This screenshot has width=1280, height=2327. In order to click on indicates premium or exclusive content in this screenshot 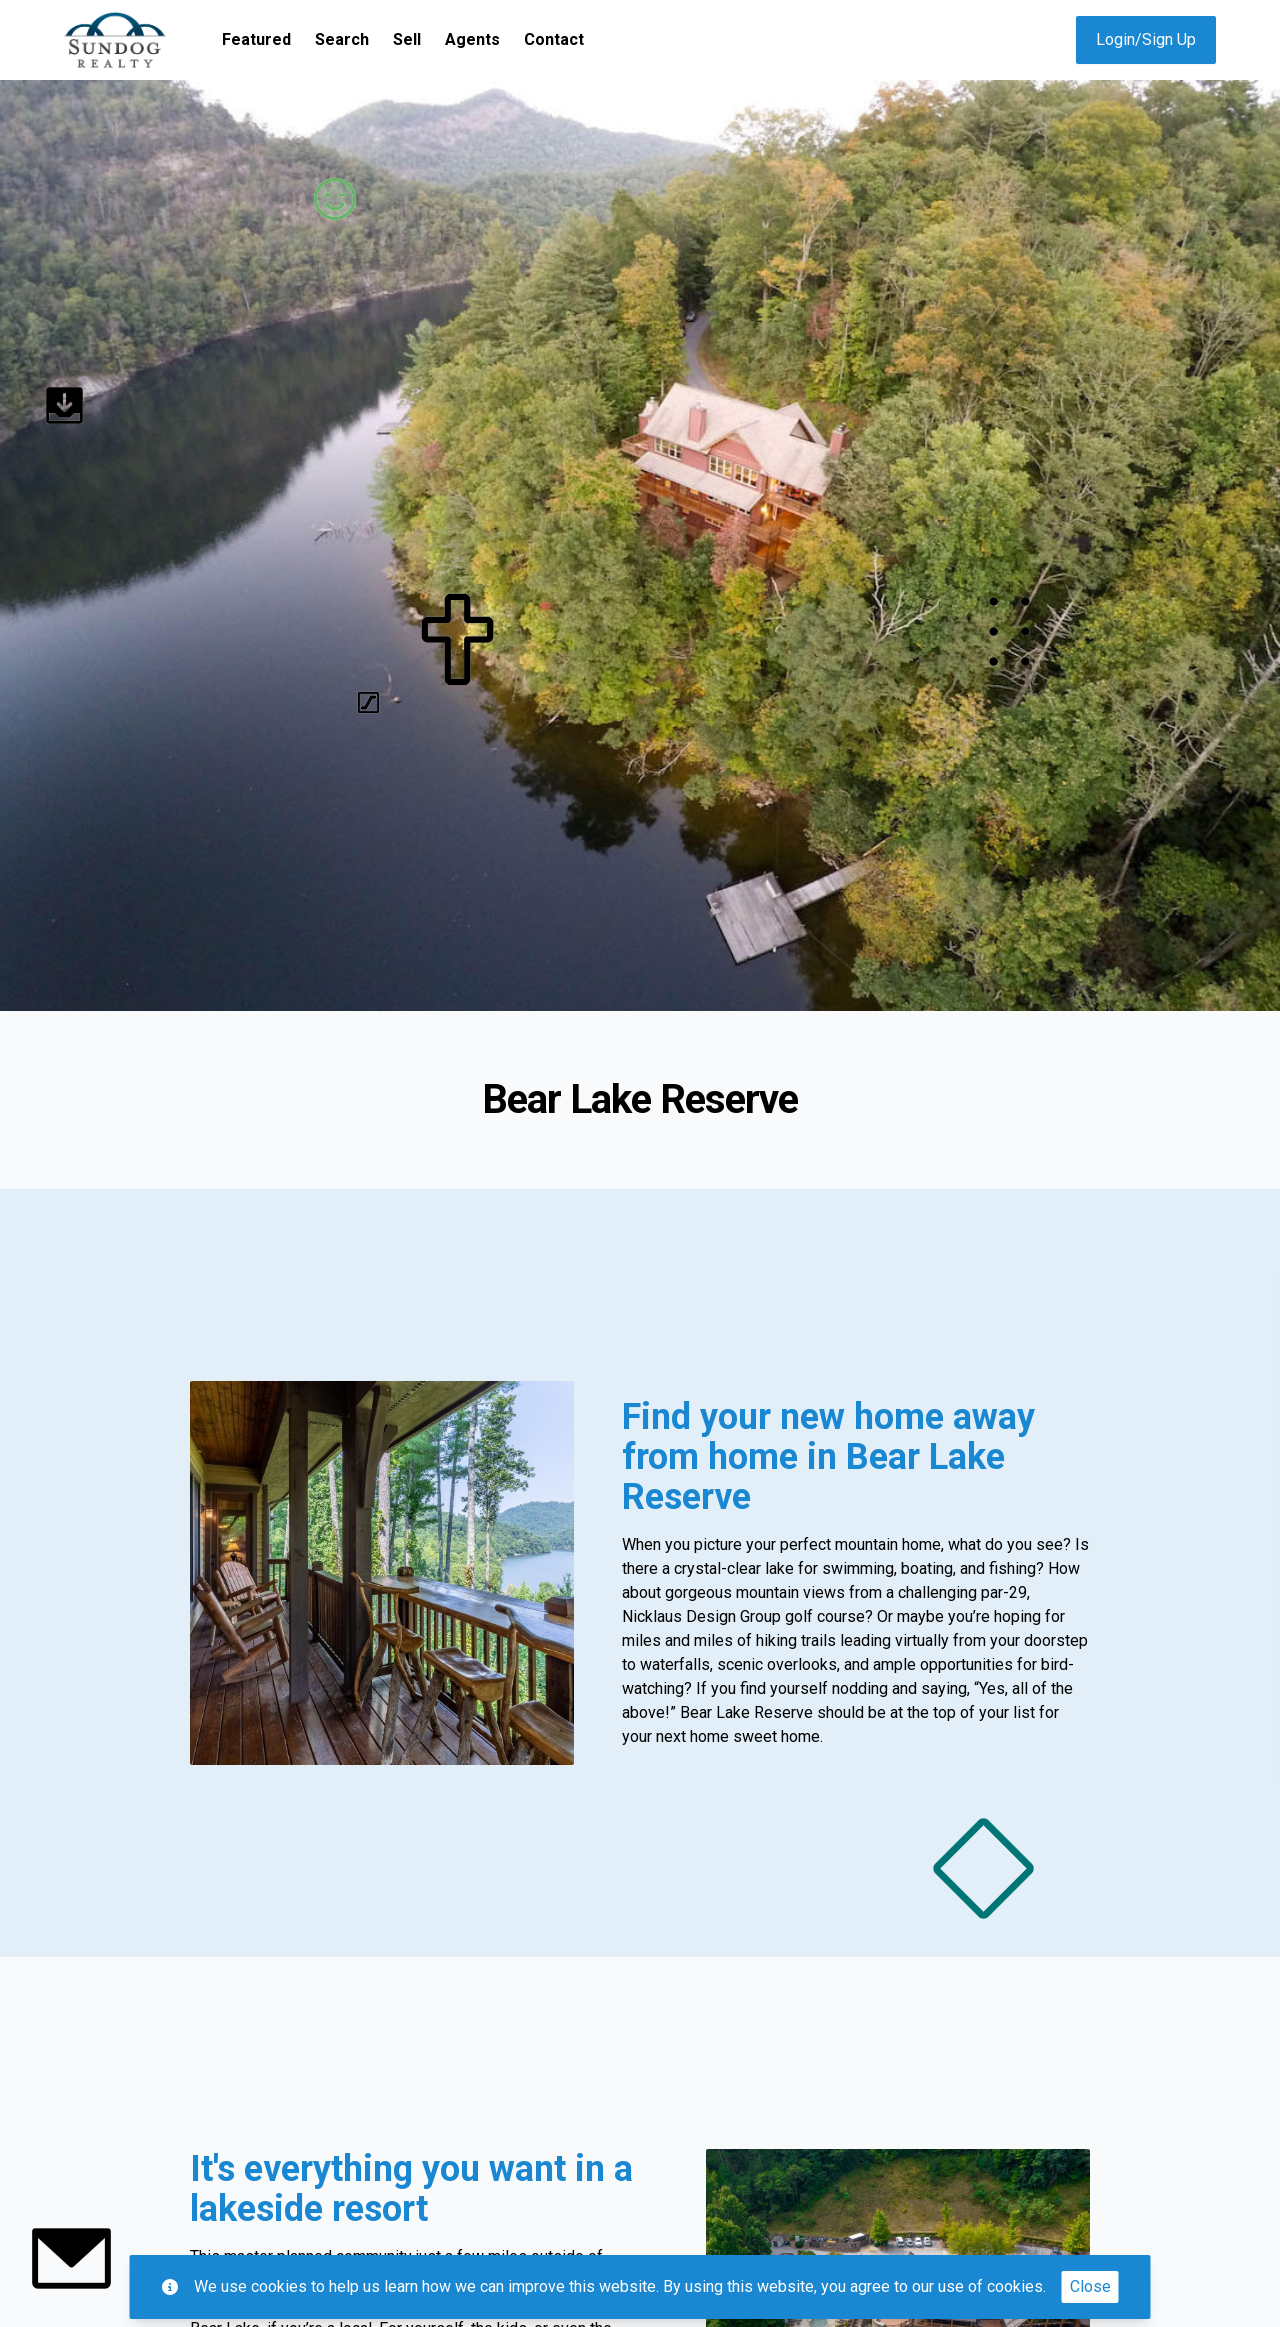, I will do `click(983, 1868)`.